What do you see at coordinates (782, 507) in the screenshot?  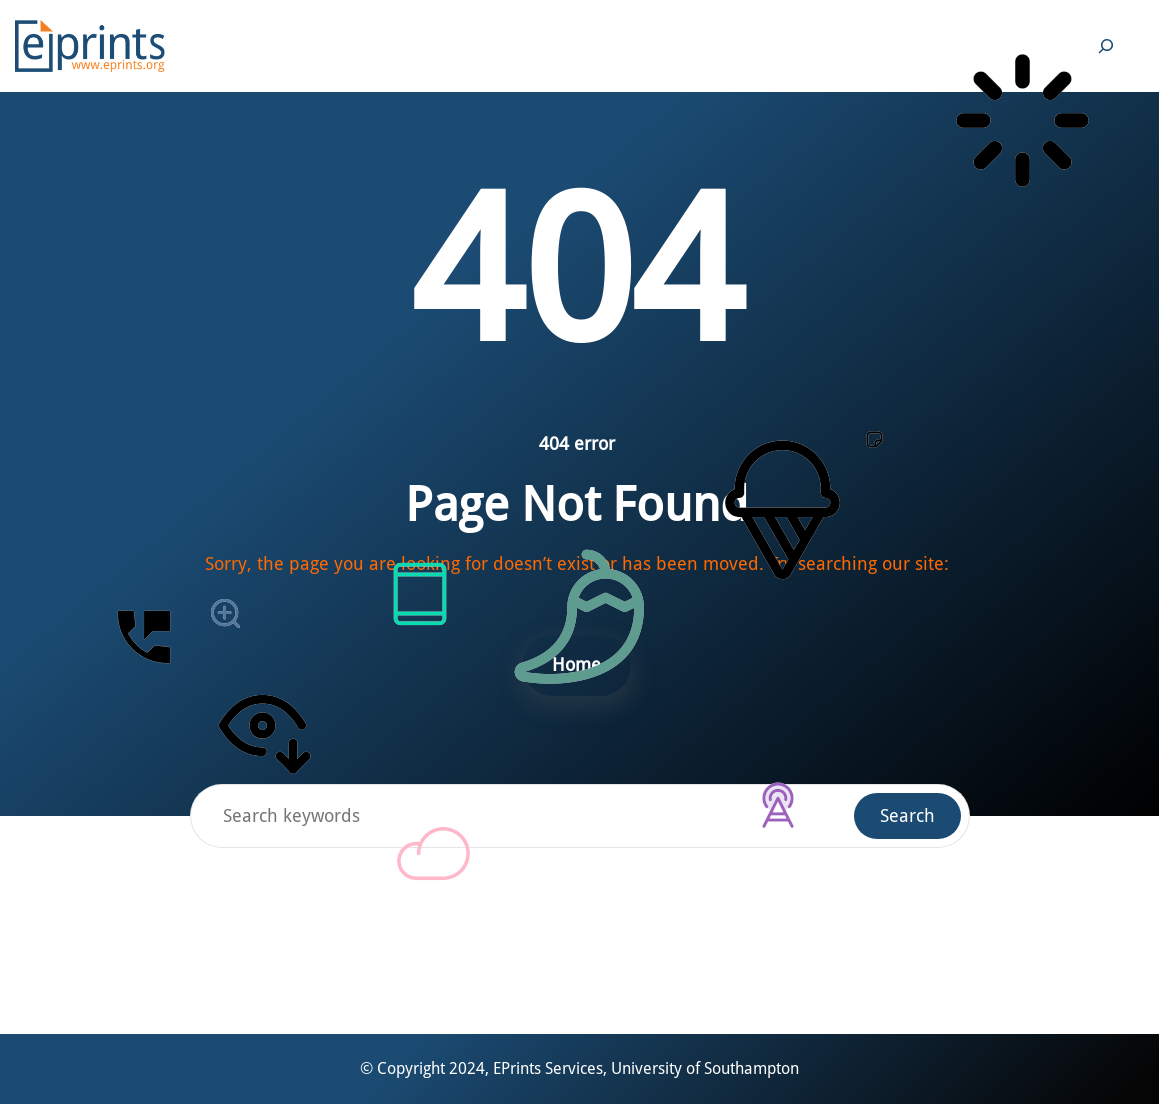 I see `browse desserts or sweet treats` at bounding box center [782, 507].